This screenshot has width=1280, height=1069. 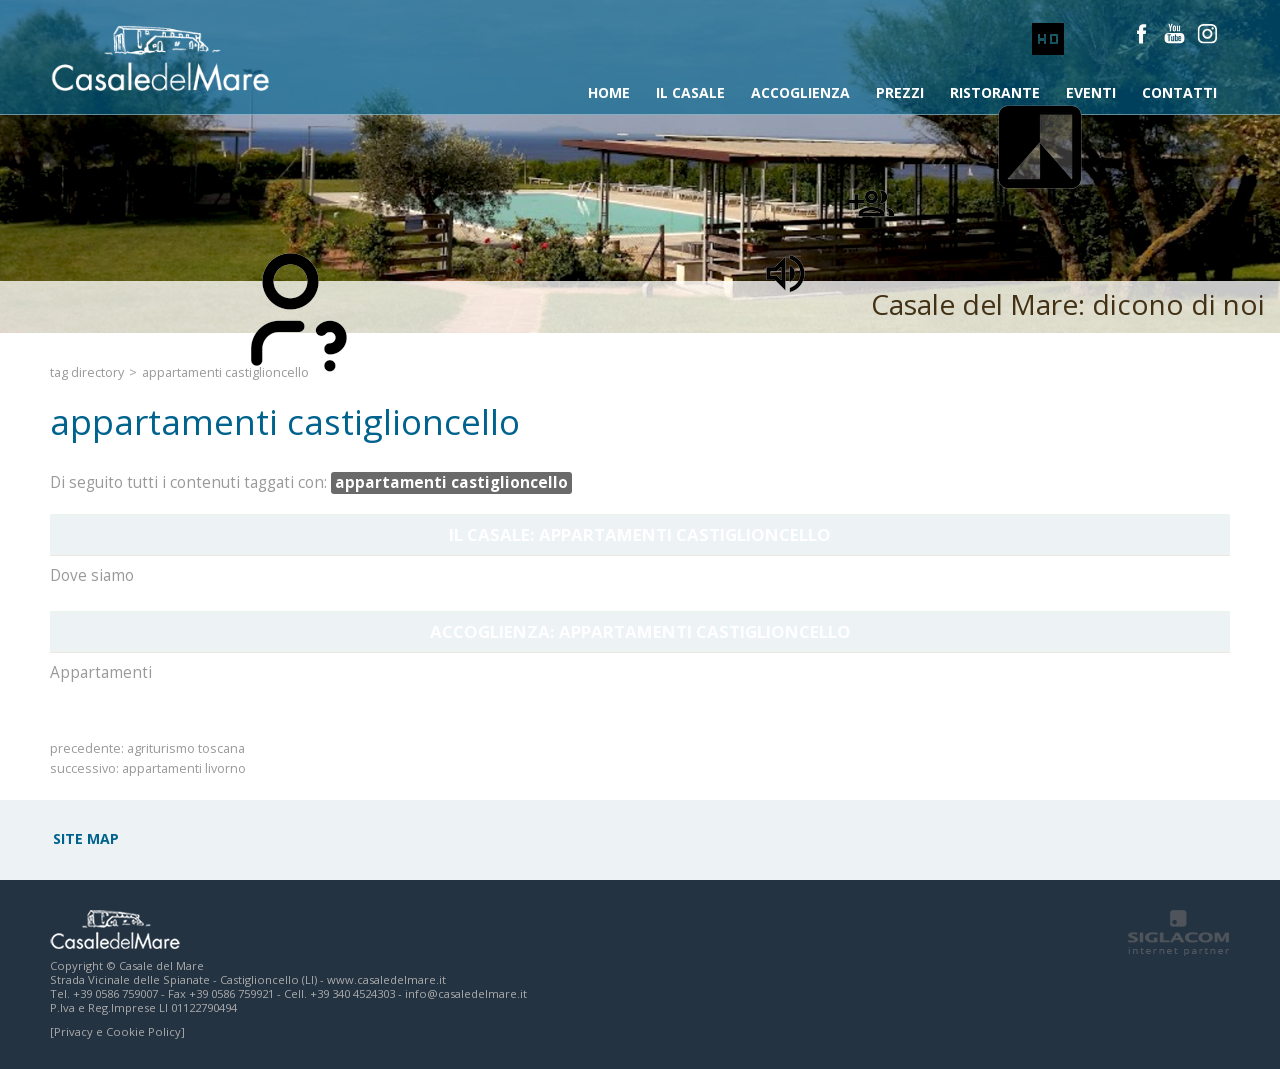 What do you see at coordinates (1048, 39) in the screenshot?
I see `indicates high definition video quality is available` at bounding box center [1048, 39].